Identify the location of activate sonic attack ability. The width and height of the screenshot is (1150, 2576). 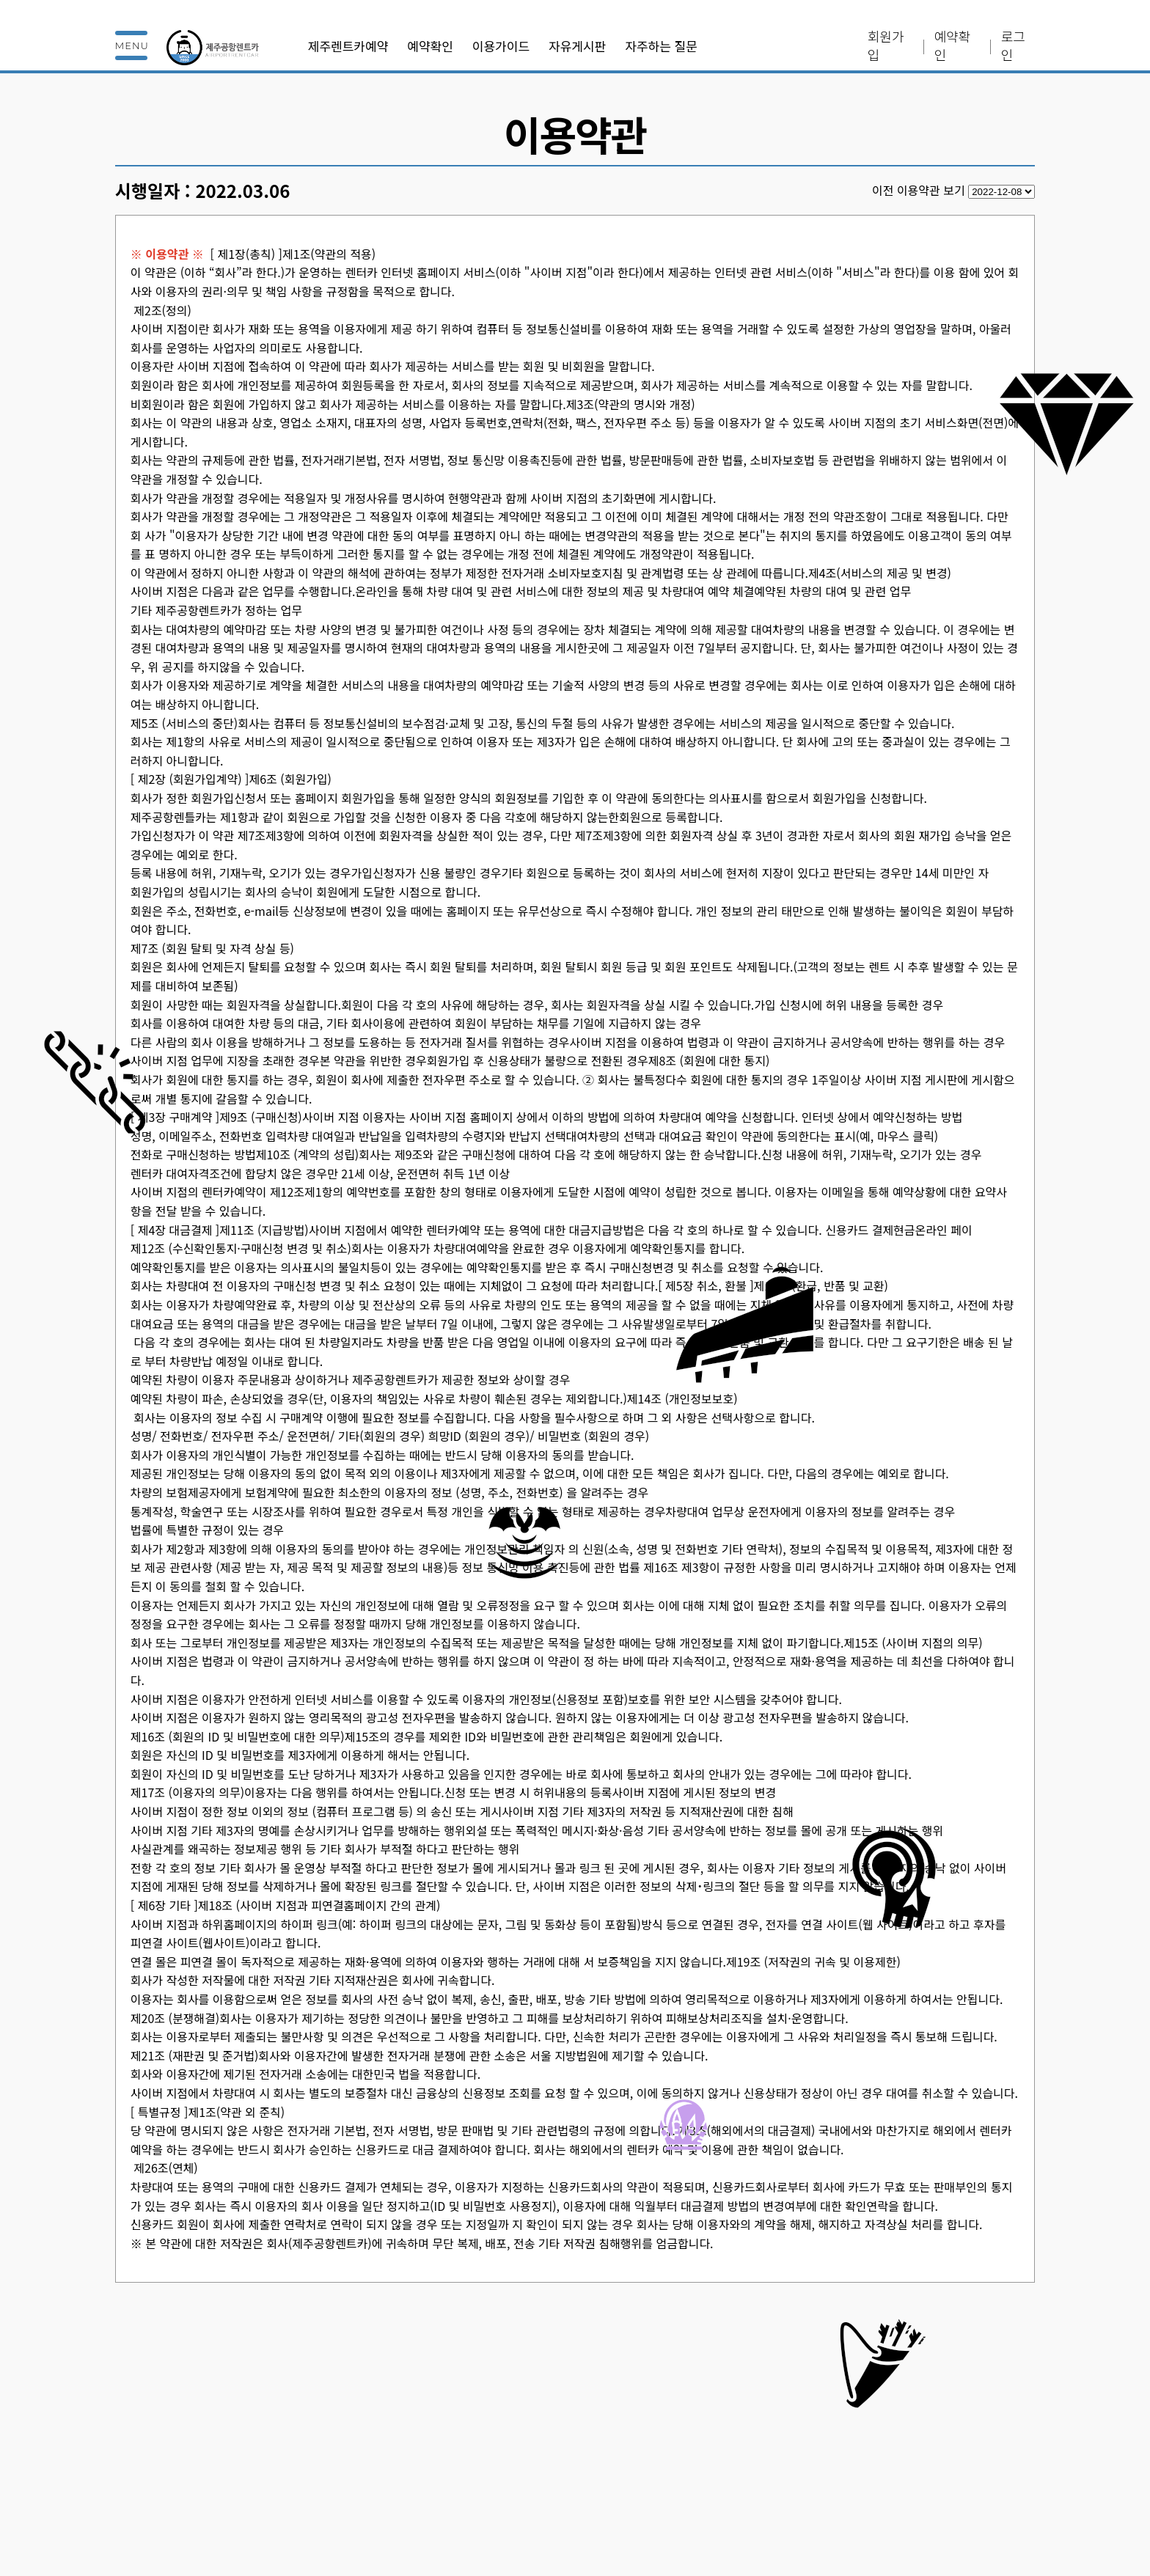
(524, 1543).